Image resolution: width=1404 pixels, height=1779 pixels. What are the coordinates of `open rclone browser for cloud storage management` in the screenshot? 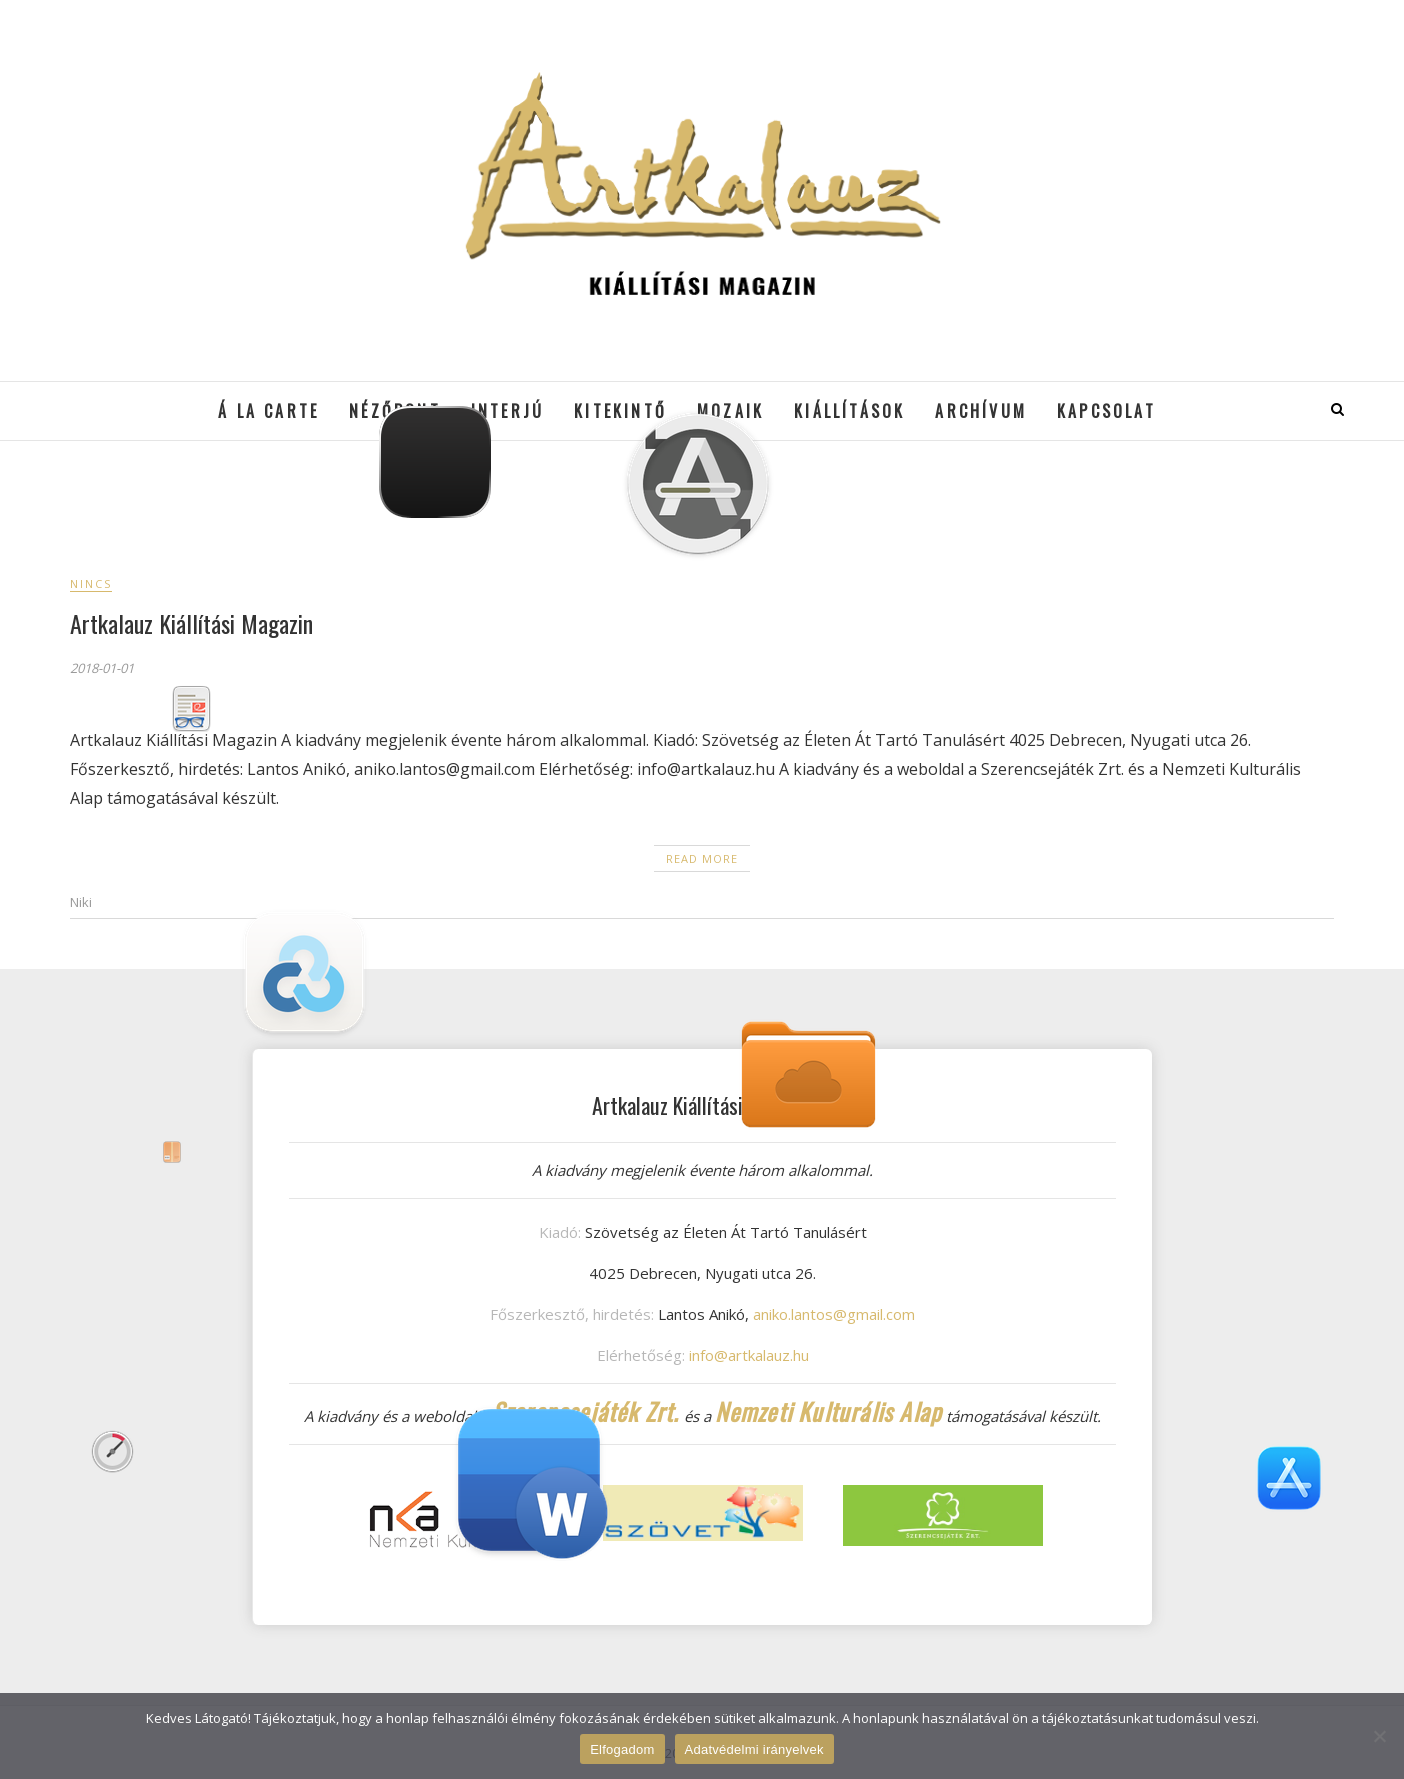 It's located at (304, 972).